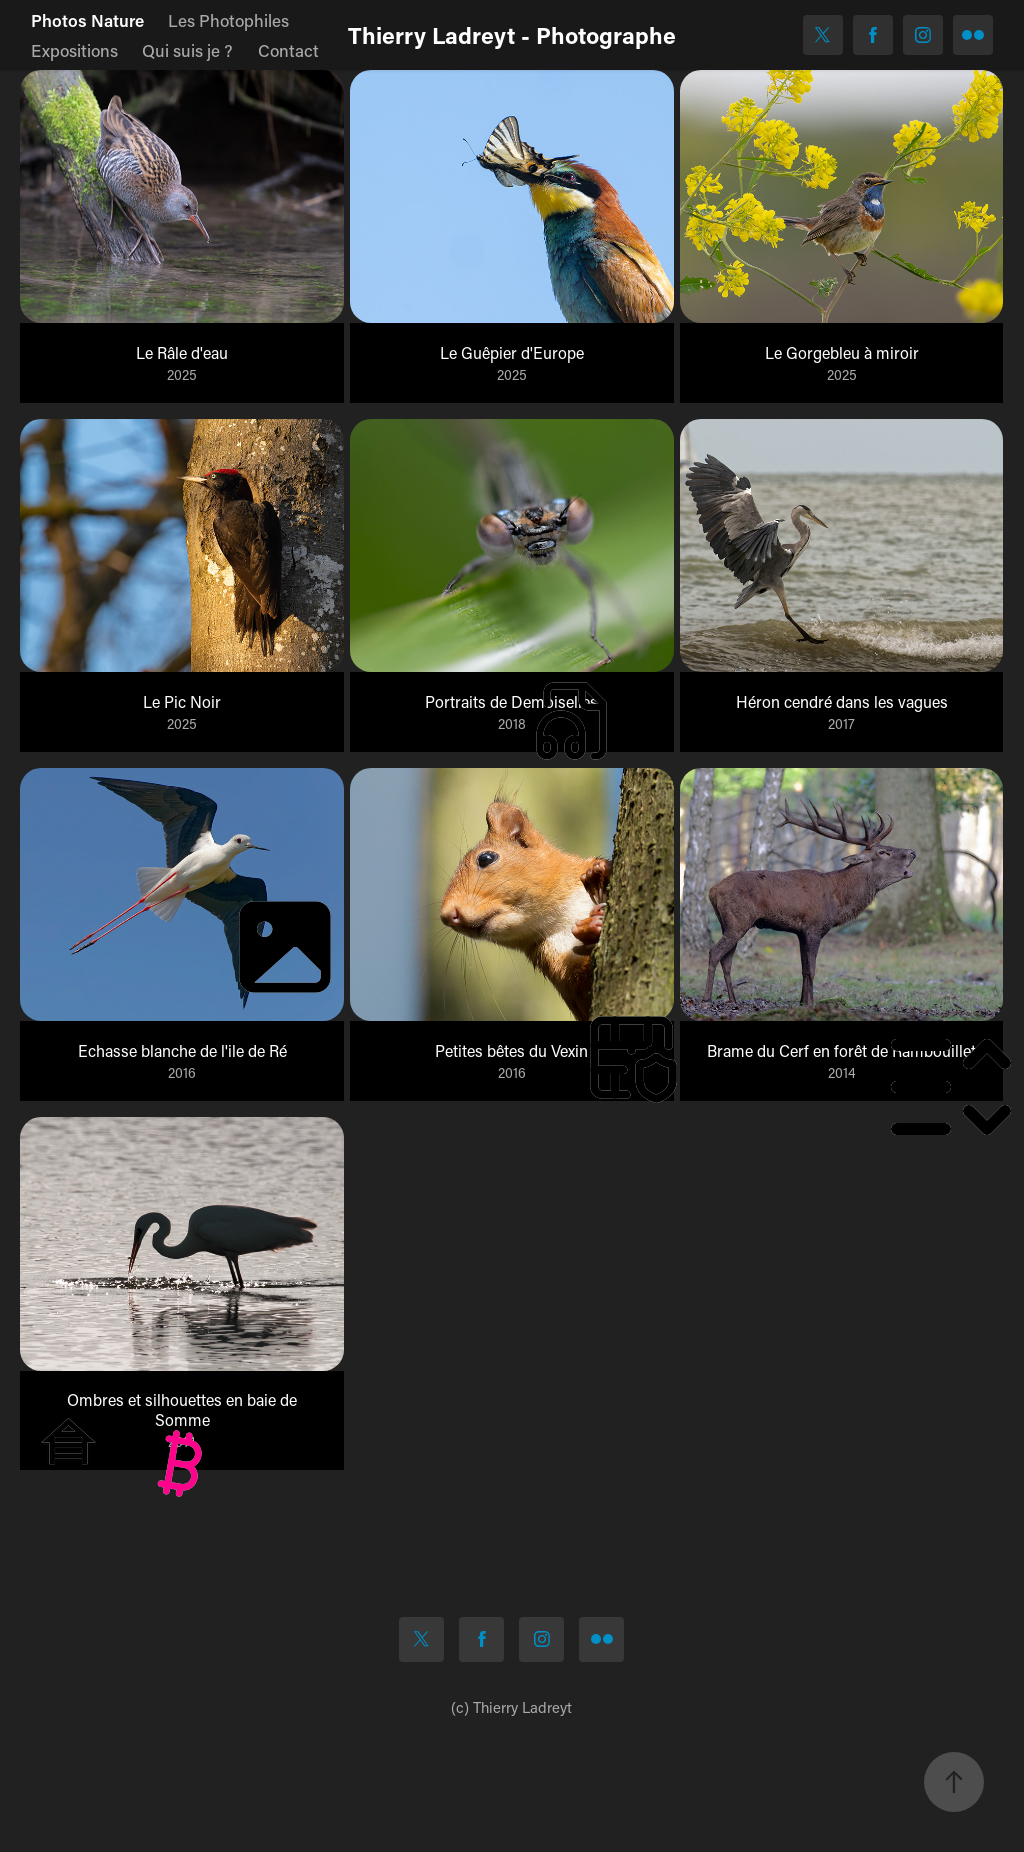 The height and width of the screenshot is (1852, 1024). Describe the element at coordinates (285, 947) in the screenshot. I see `view image or photo` at that location.